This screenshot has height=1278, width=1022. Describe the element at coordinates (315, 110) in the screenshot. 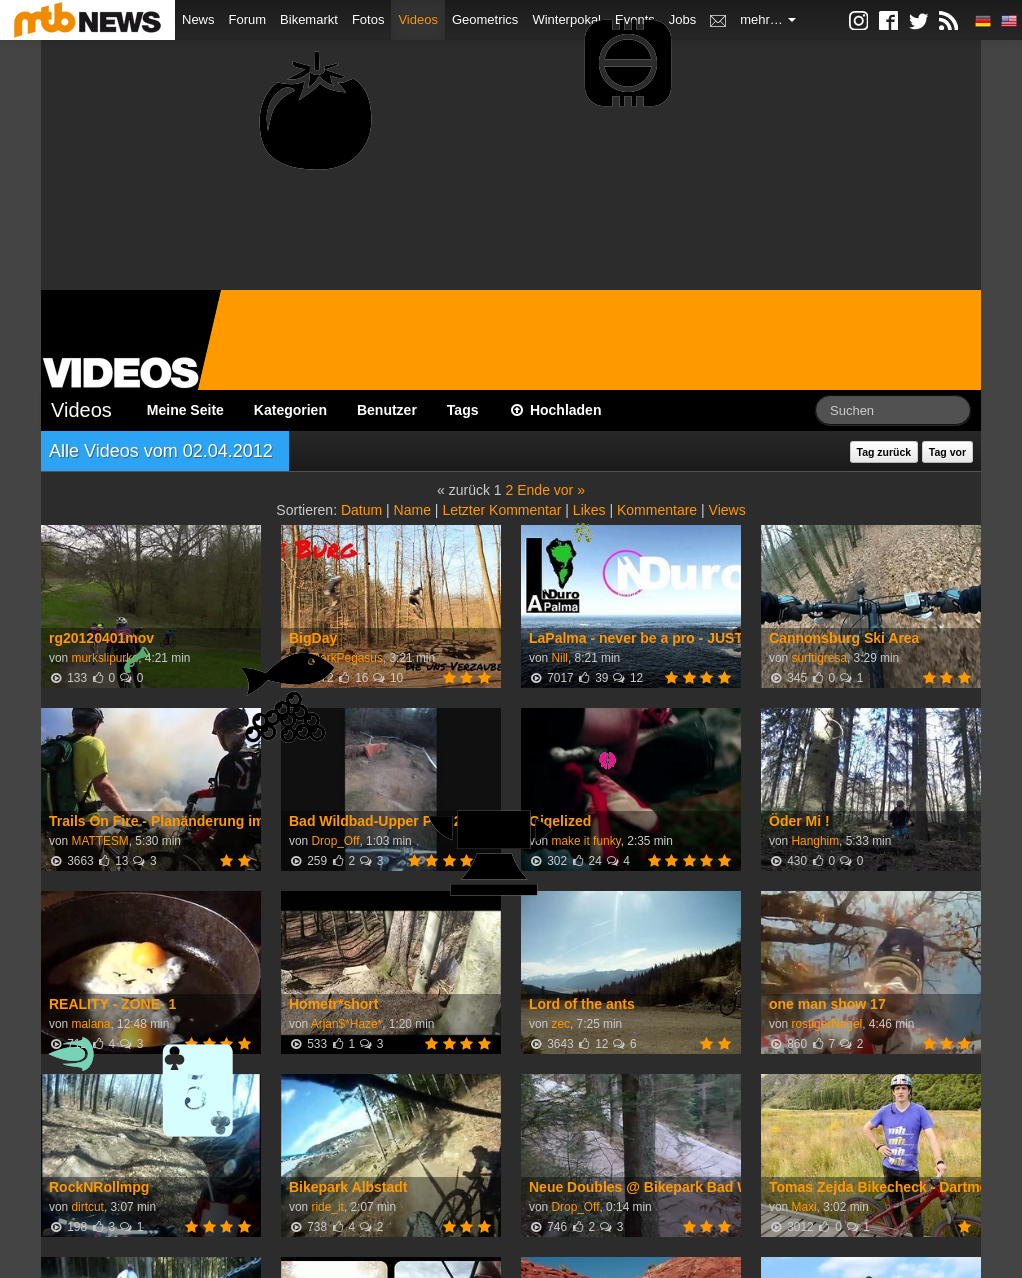

I see `select tomato as an ingredient` at that location.